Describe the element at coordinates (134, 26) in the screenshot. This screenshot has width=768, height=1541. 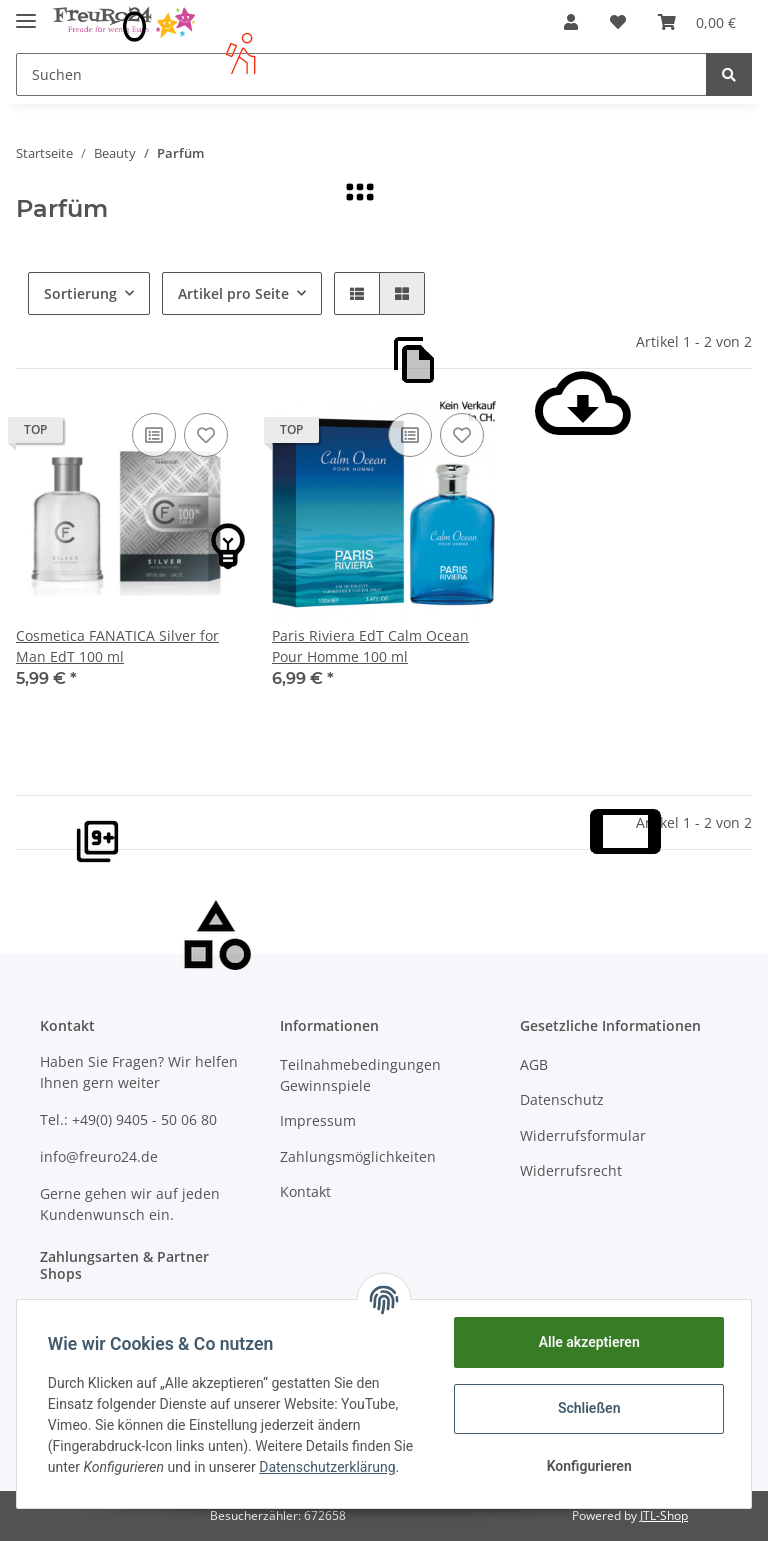
I see `indicates zero items or empty count` at that location.